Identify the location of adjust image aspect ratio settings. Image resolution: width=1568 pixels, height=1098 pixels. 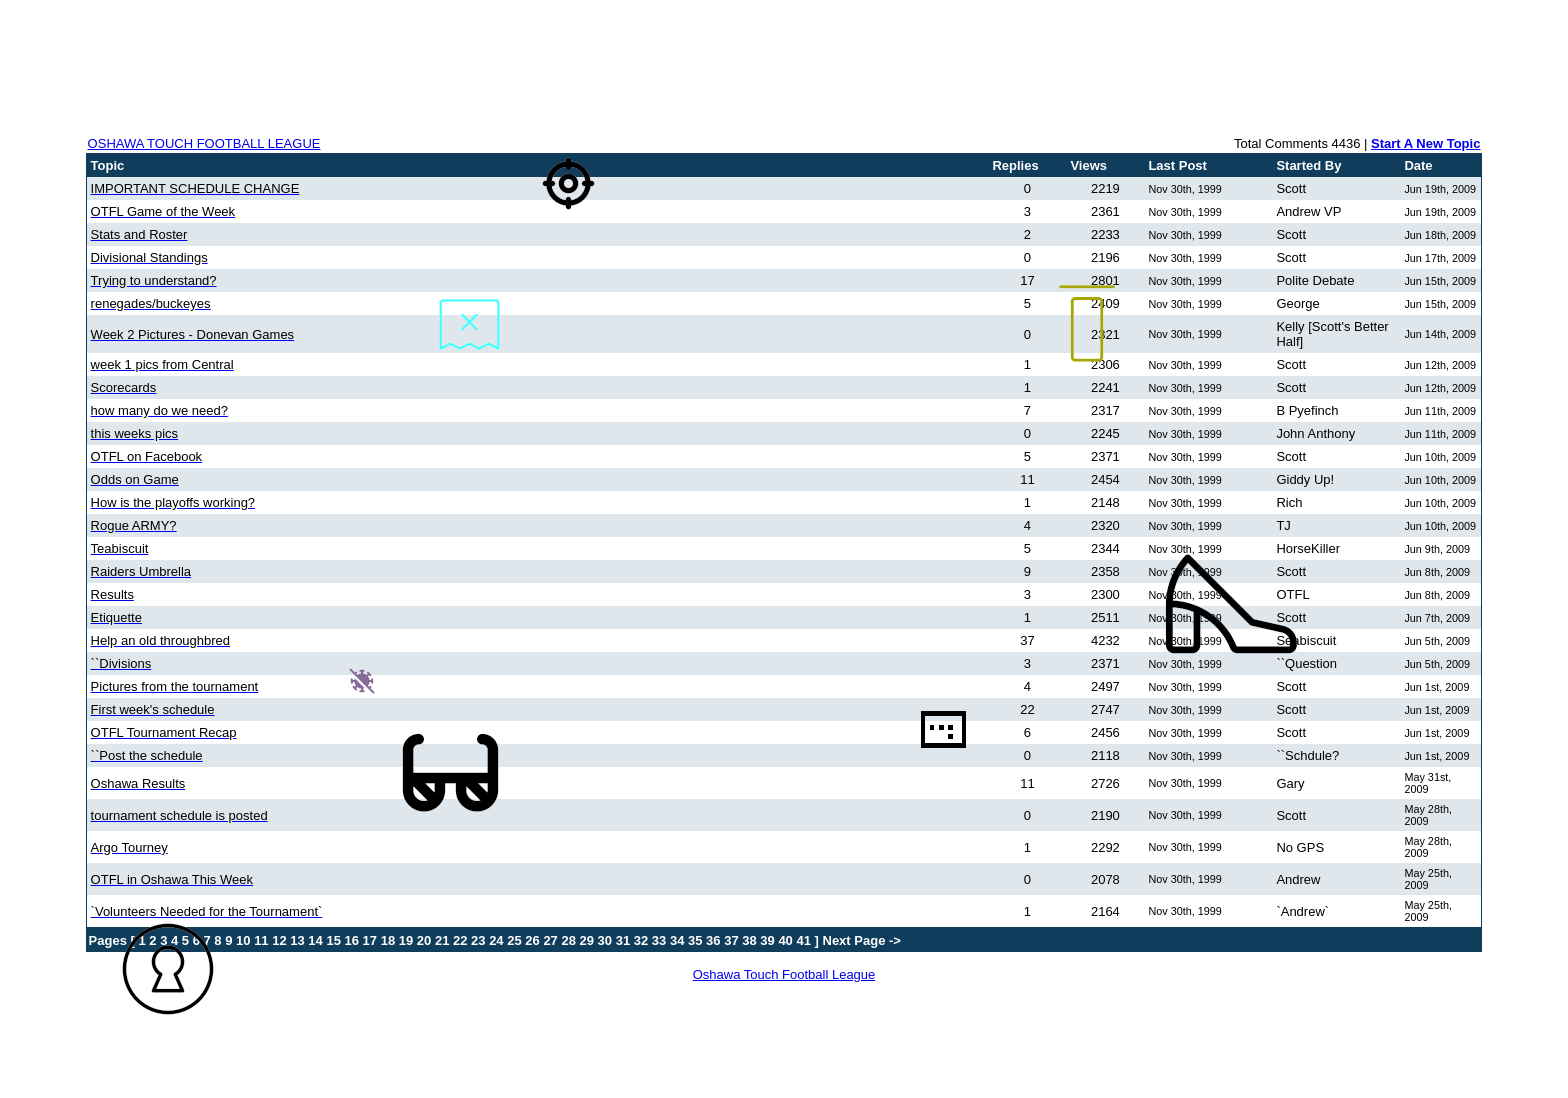
(943, 729).